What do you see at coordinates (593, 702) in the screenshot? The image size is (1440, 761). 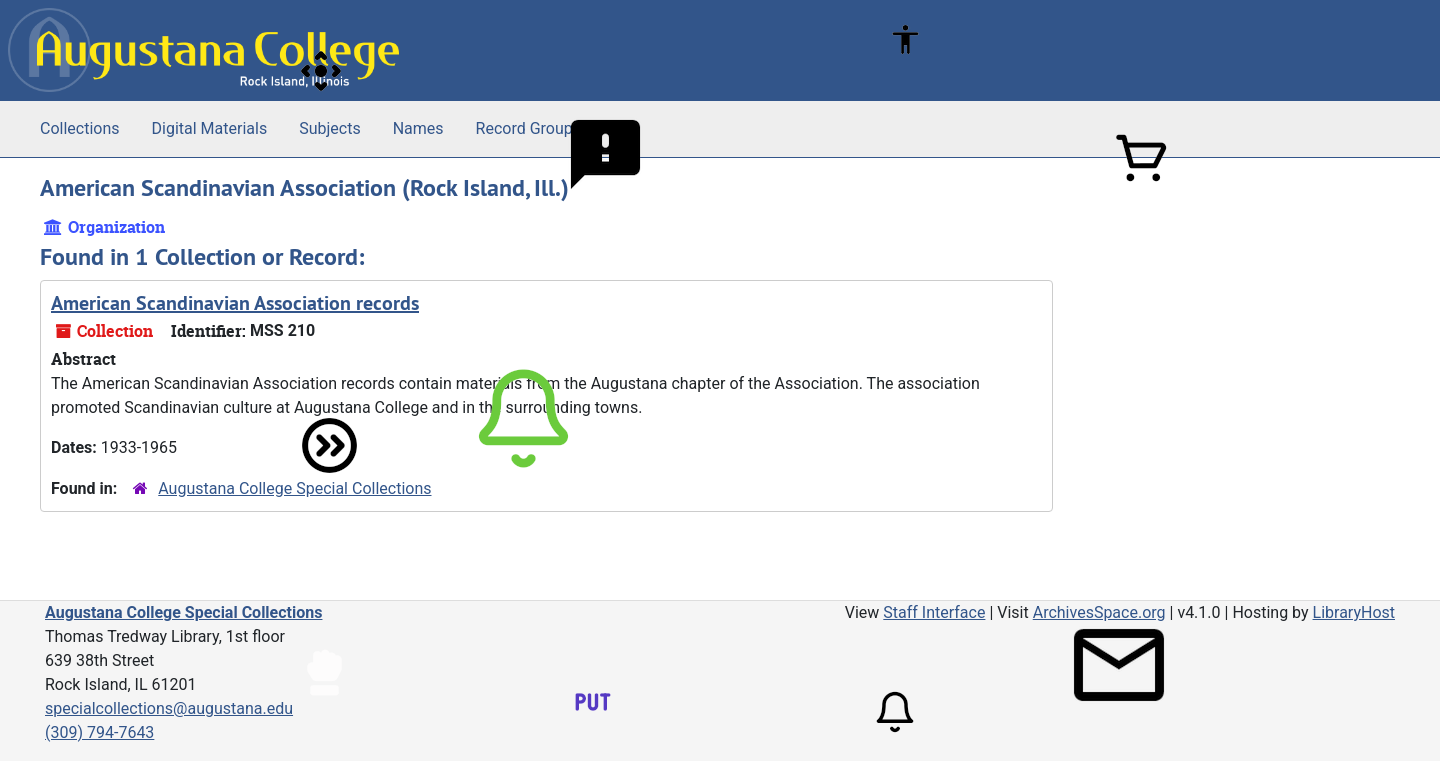 I see `indicates an HTTP PUT request method` at bounding box center [593, 702].